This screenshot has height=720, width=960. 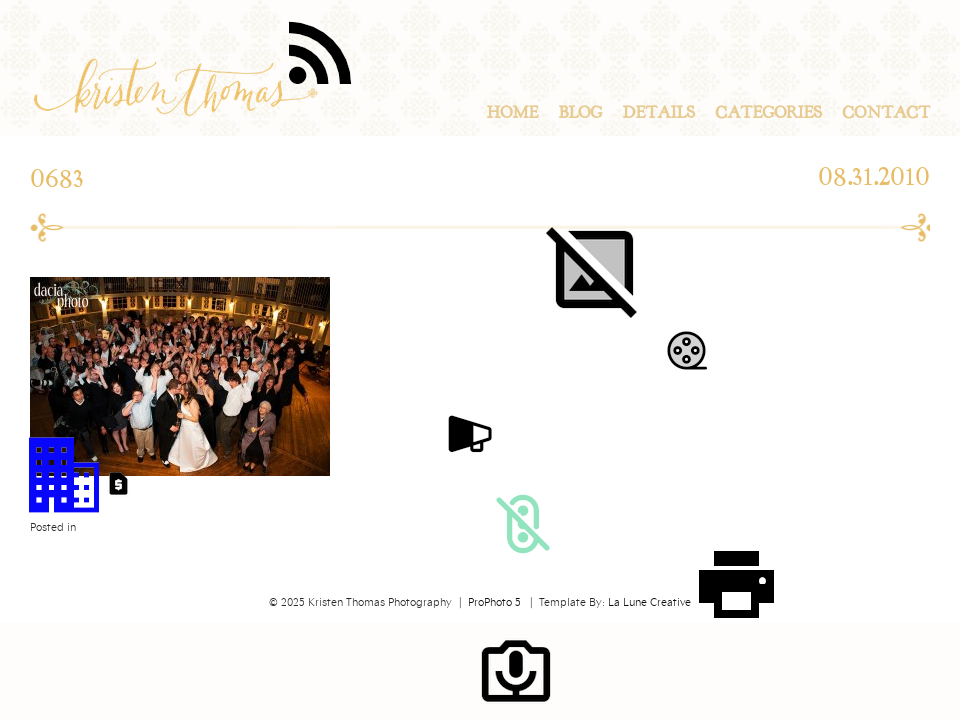 What do you see at coordinates (523, 524) in the screenshot?
I see `traffic light system disabled or offline` at bounding box center [523, 524].